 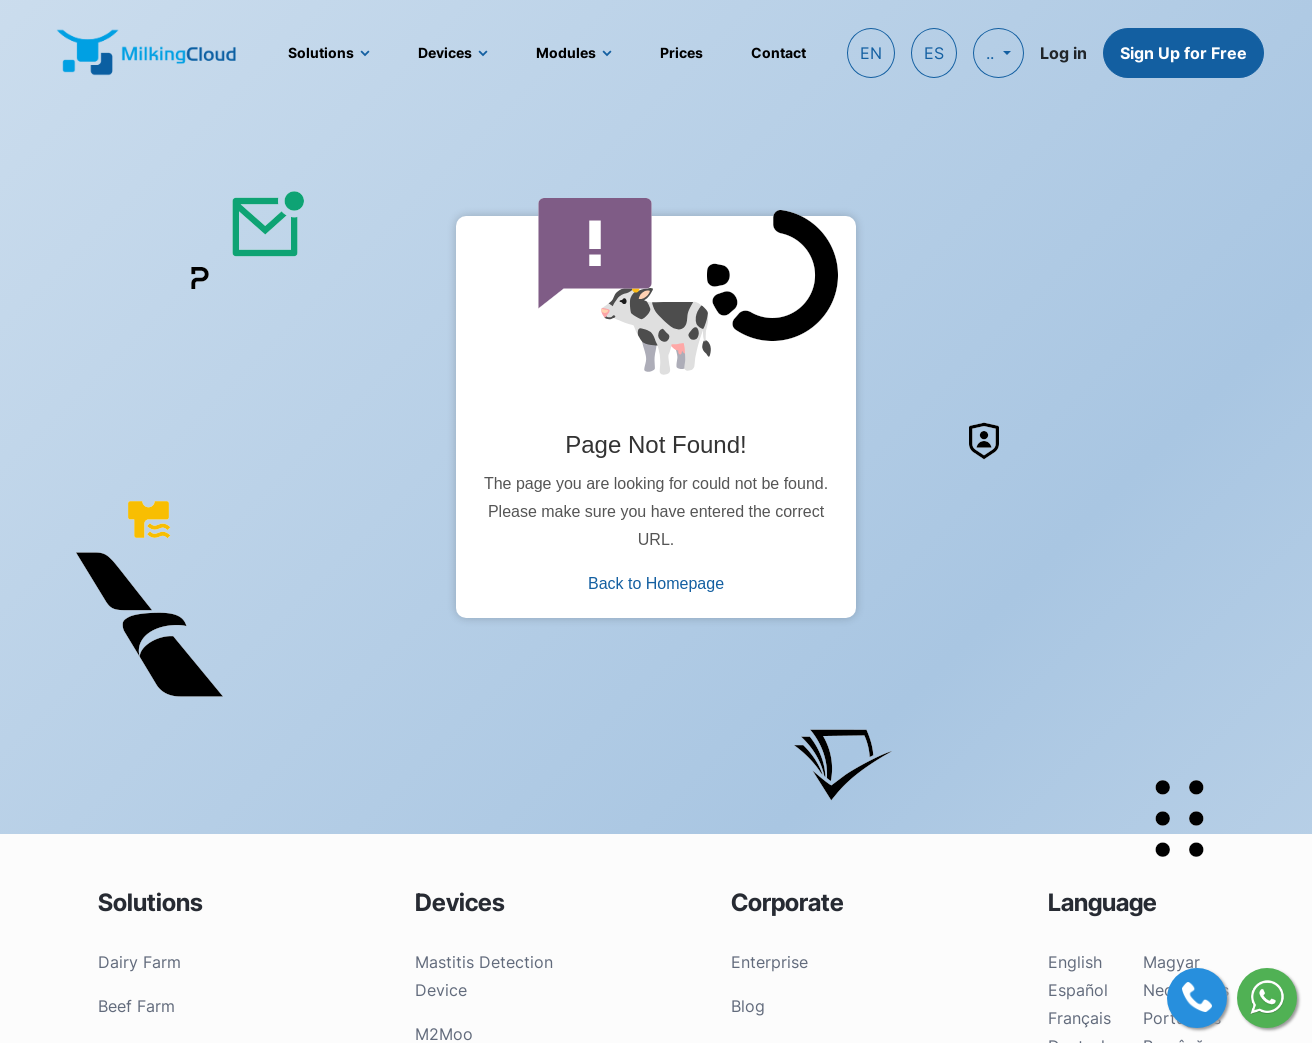 What do you see at coordinates (843, 765) in the screenshot?
I see `open Semantic Scholar academic search` at bounding box center [843, 765].